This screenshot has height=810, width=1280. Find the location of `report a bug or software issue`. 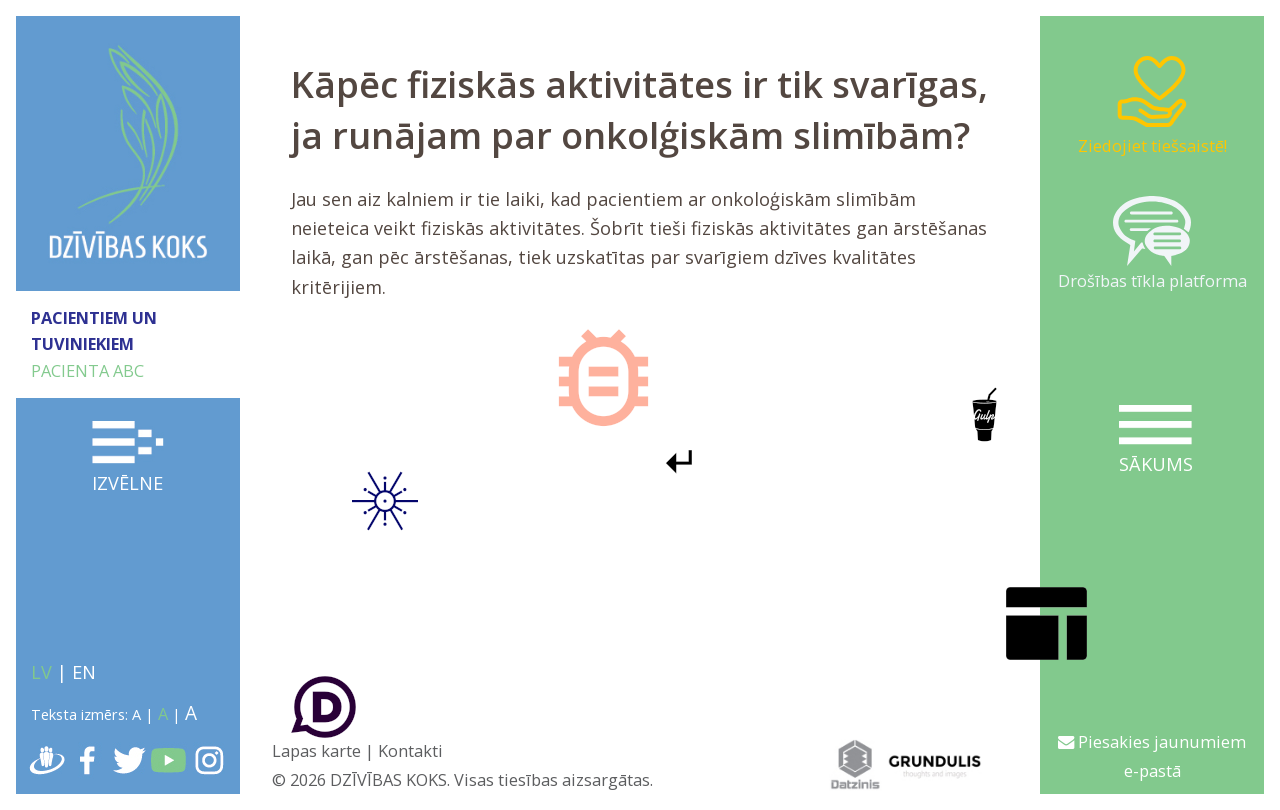

report a bug or software issue is located at coordinates (603, 376).